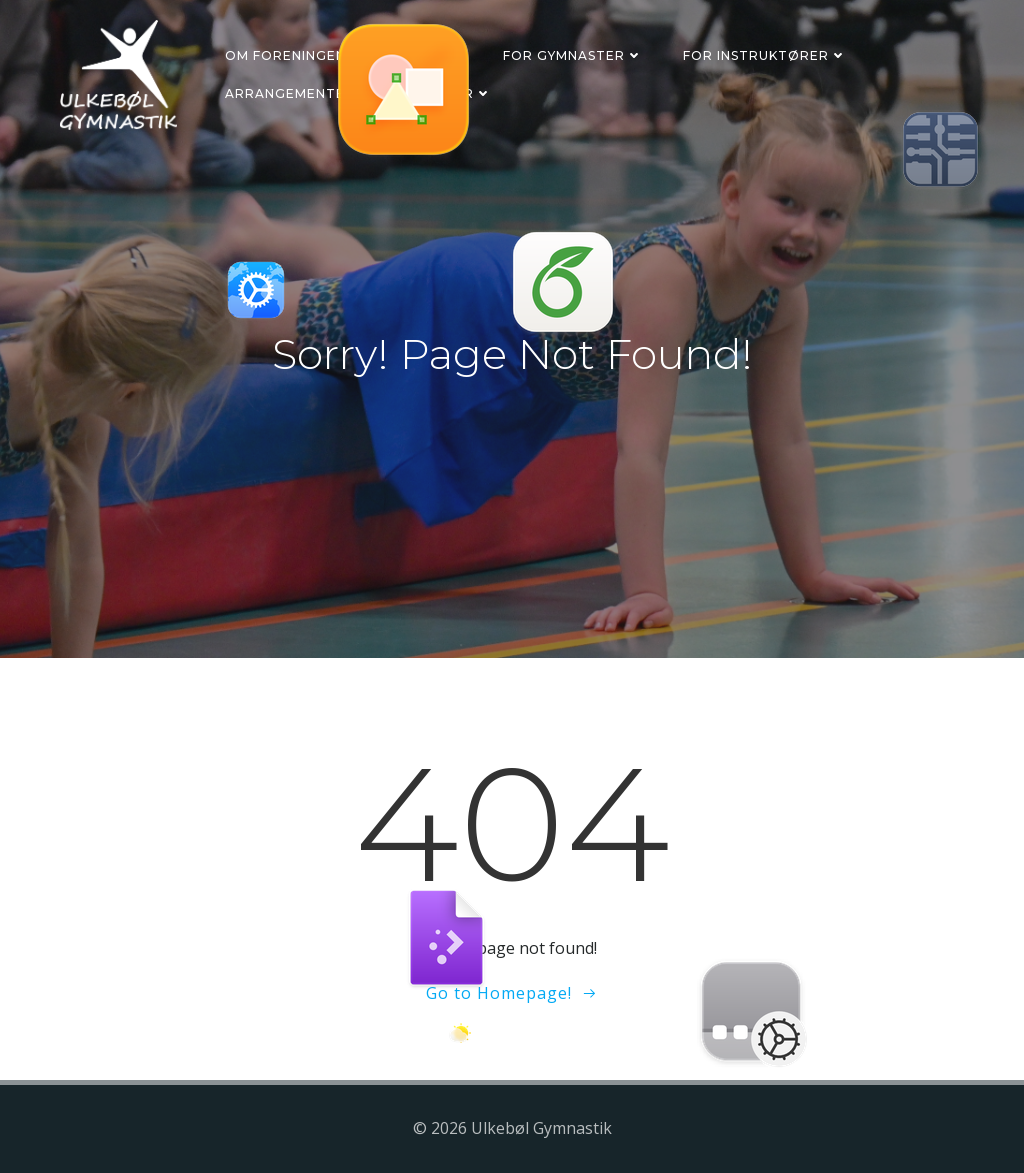  Describe the element at coordinates (446, 939) in the screenshot. I see `plasma application file type indicator` at that location.